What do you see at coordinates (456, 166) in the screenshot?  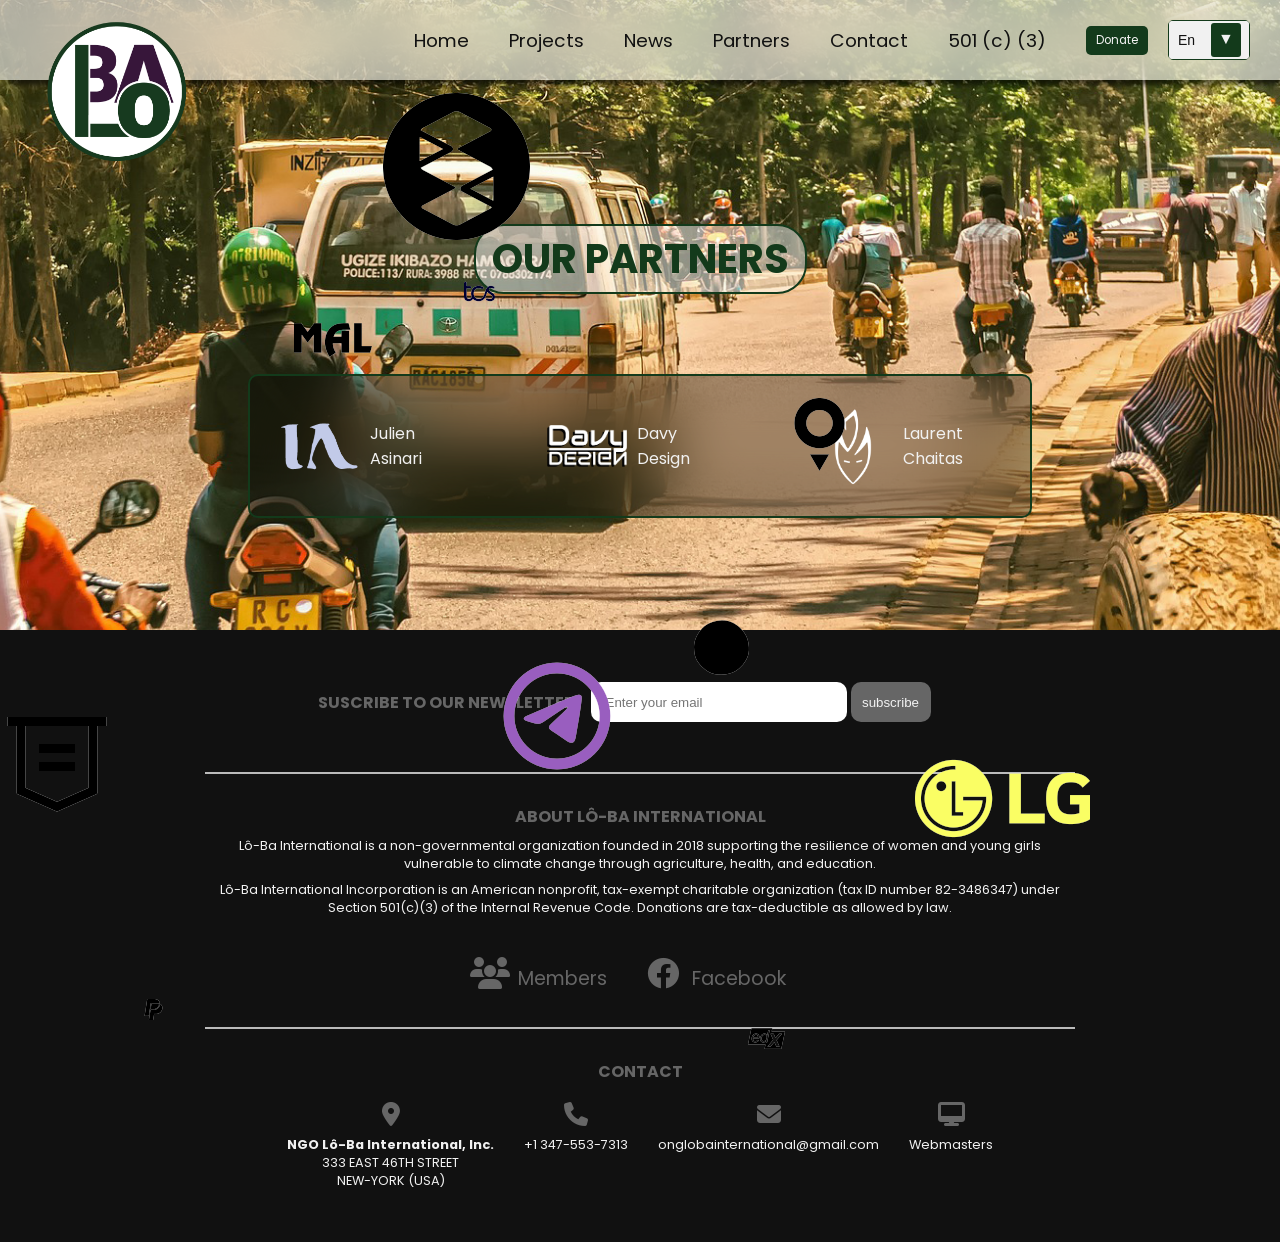 I see `open scrapbox app` at bounding box center [456, 166].